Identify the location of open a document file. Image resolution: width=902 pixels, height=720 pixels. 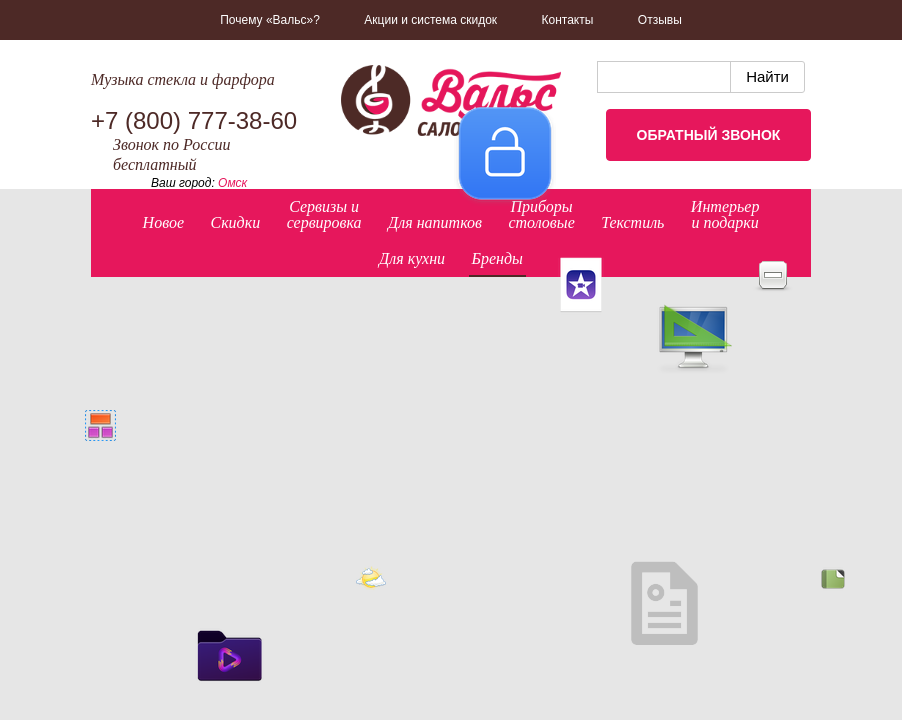
(664, 600).